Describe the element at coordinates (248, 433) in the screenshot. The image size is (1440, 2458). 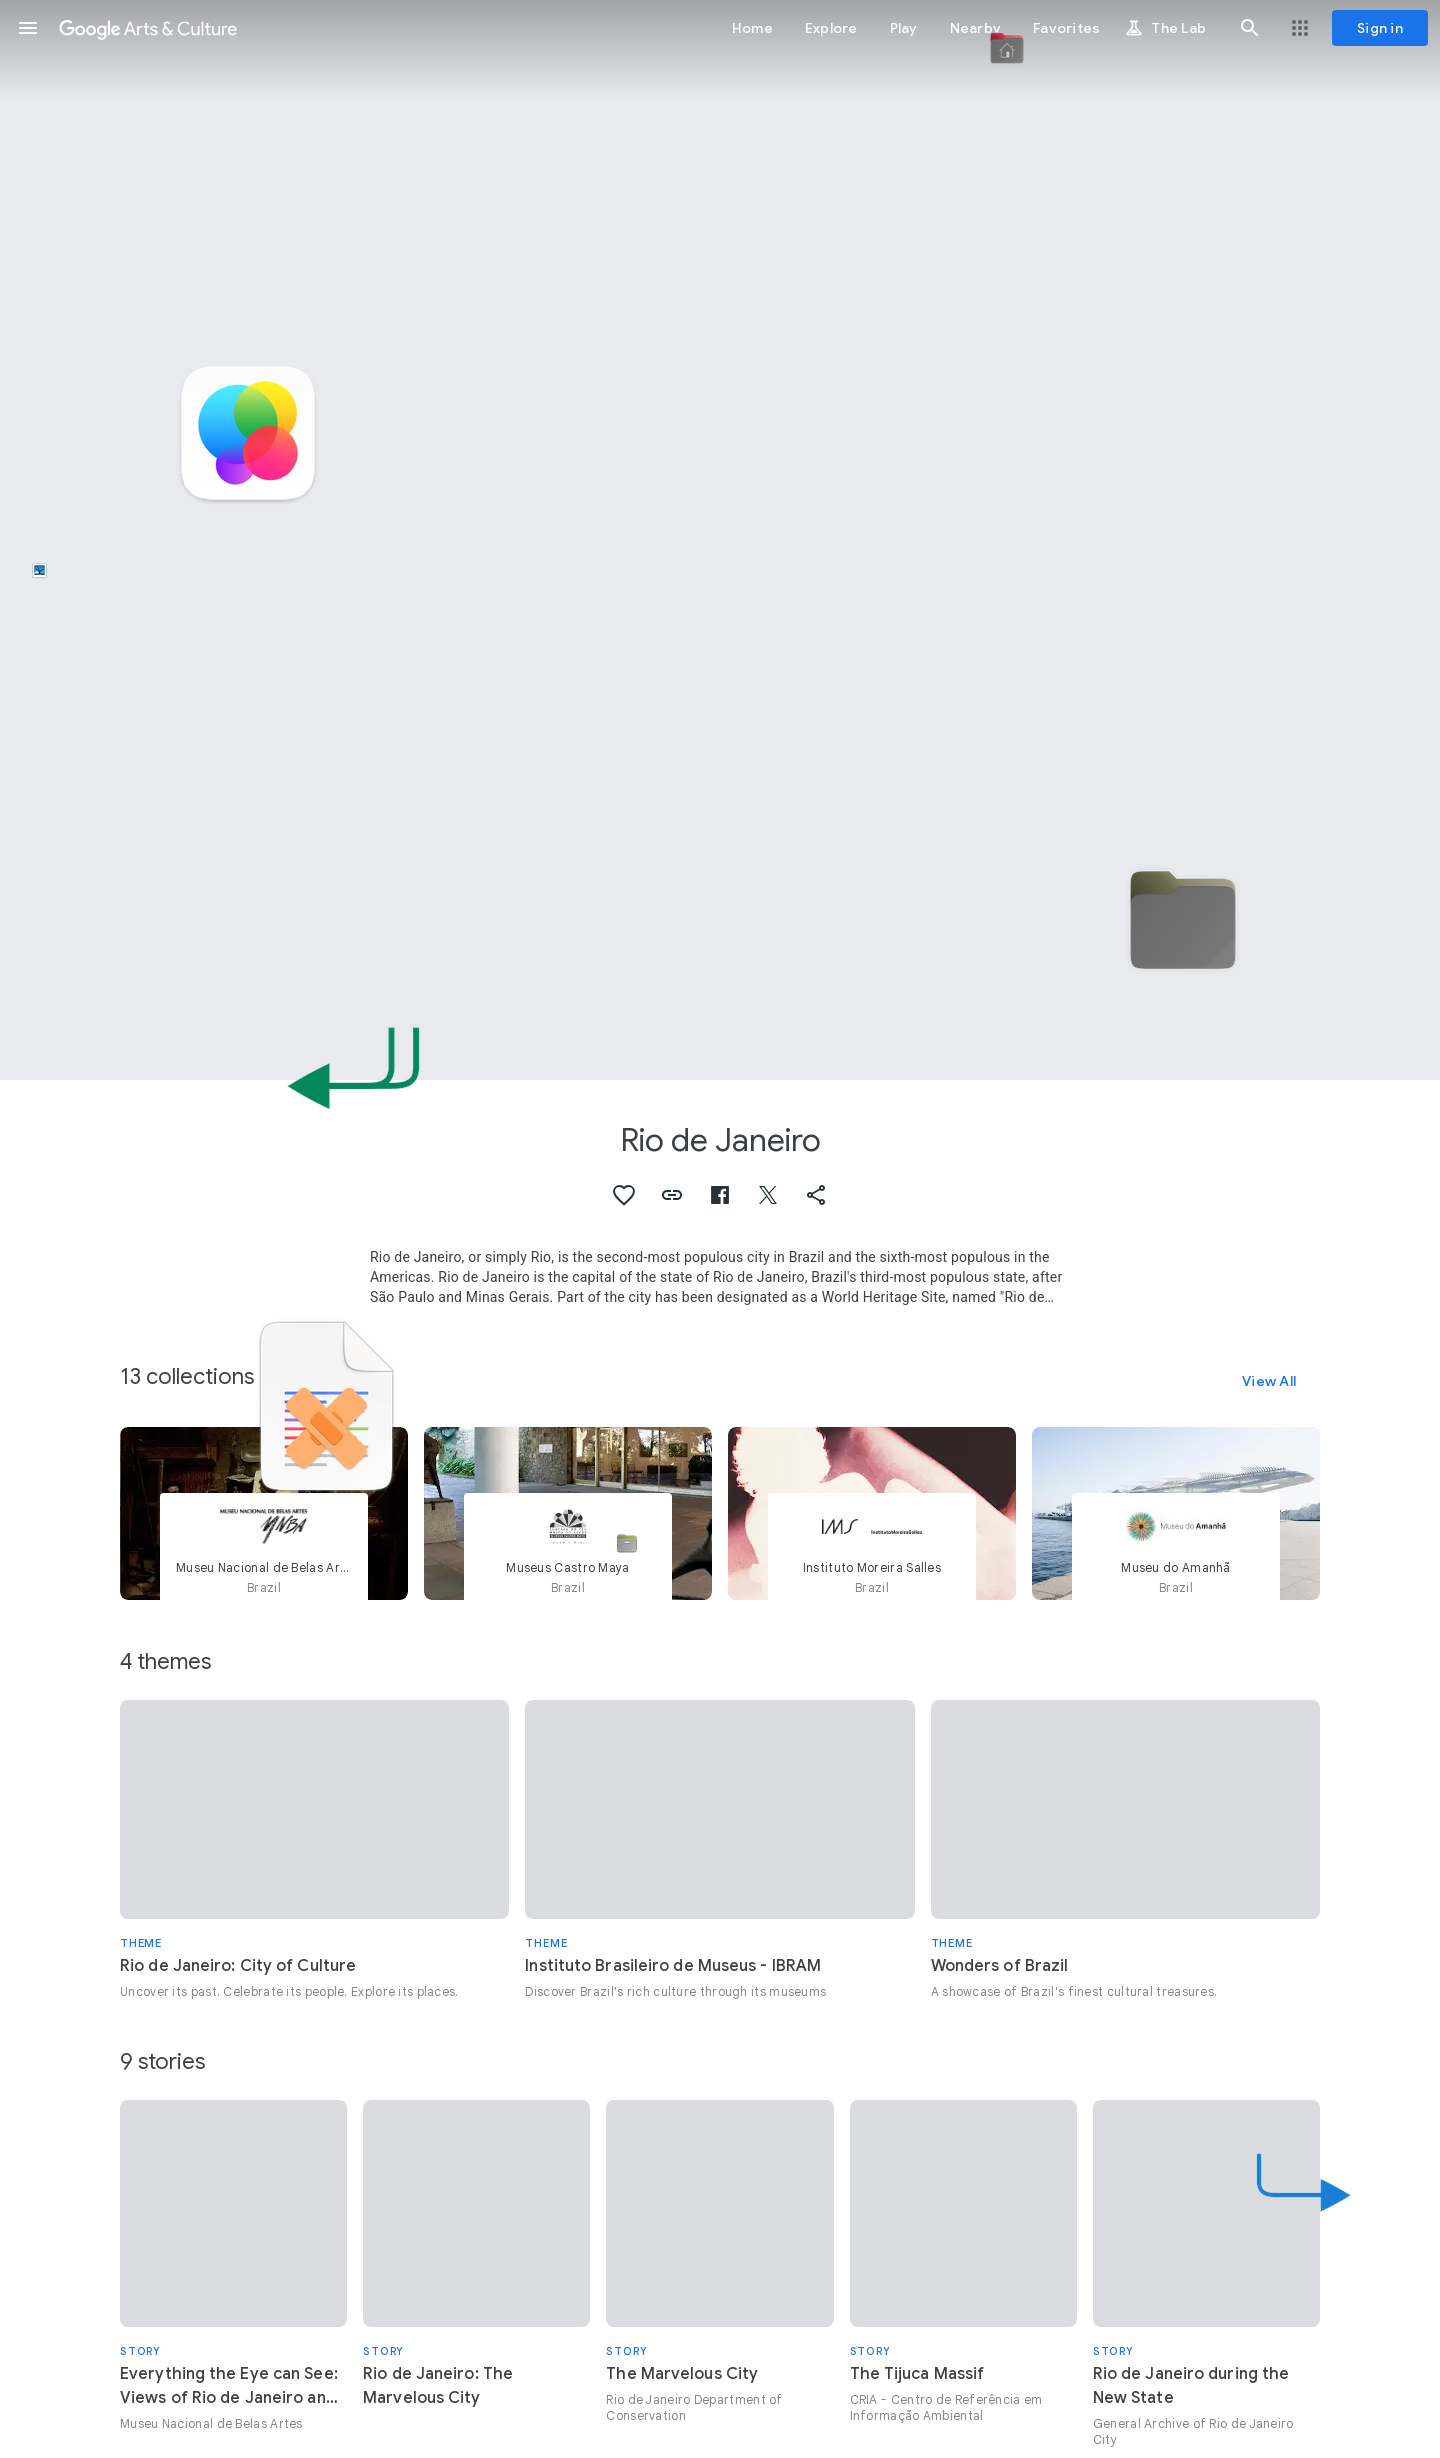
I see `open Game Center to view achievements and leaderboards` at that location.